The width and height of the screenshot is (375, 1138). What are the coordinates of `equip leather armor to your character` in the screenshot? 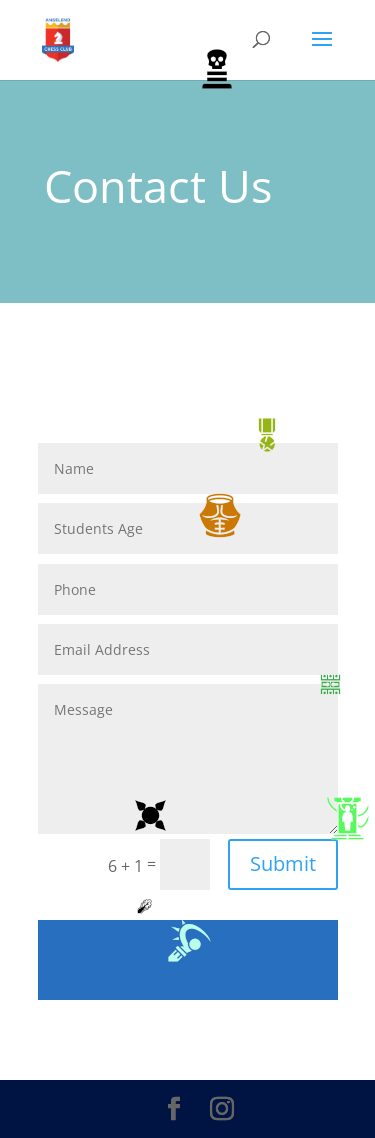 It's located at (219, 515).